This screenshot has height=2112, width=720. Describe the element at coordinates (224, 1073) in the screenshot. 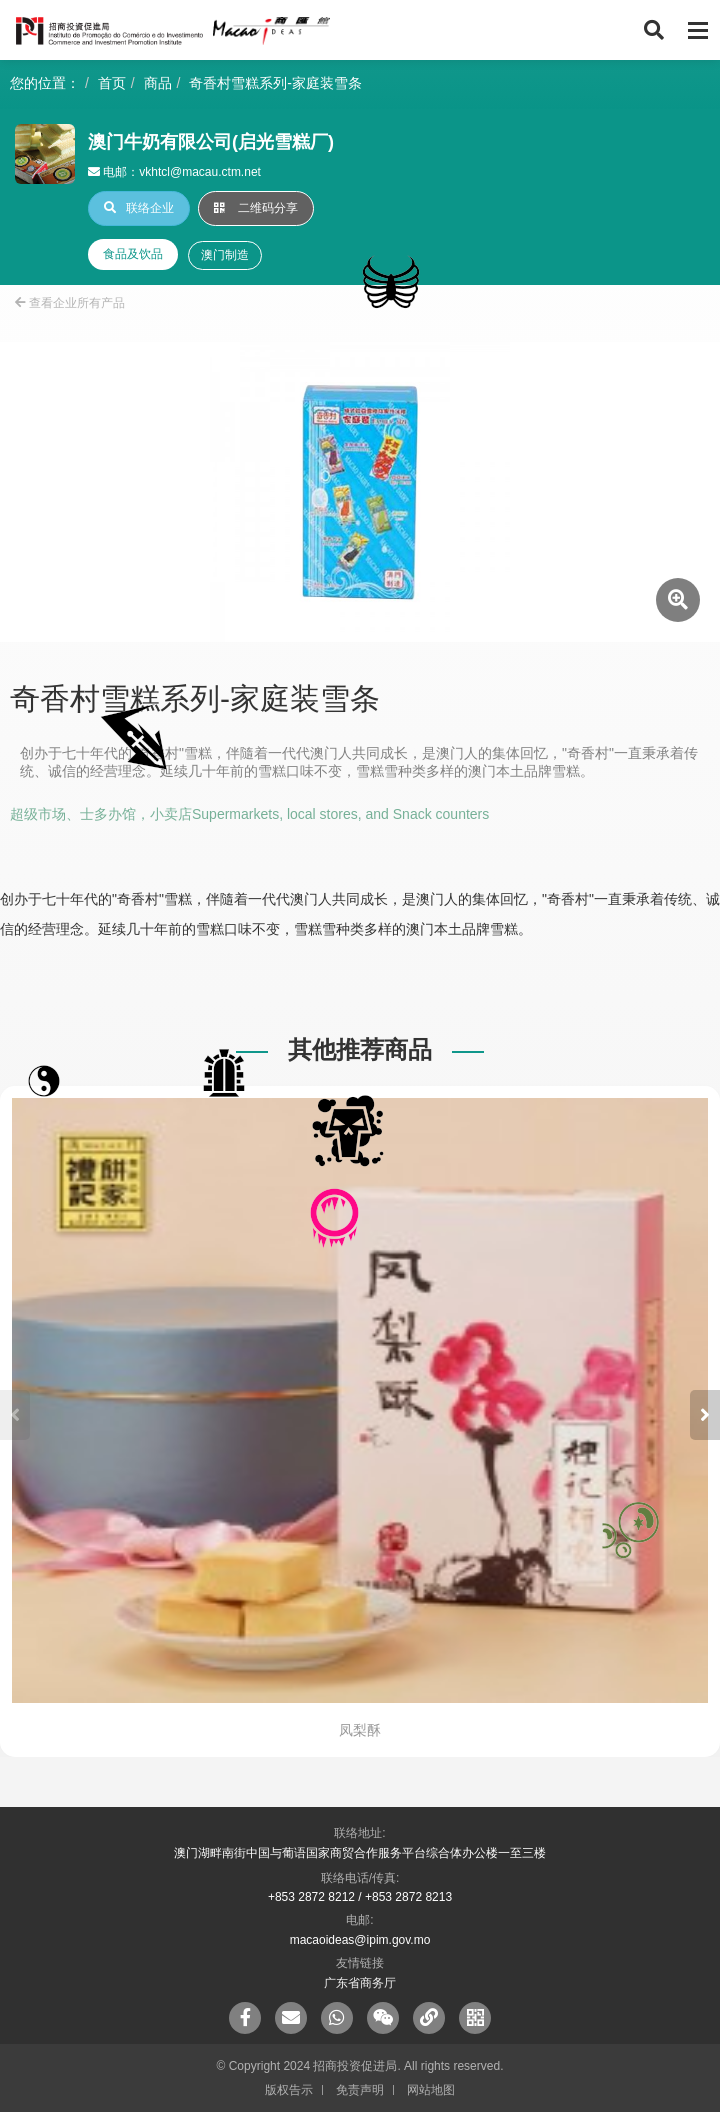

I see `enter a new room or area in a game` at that location.